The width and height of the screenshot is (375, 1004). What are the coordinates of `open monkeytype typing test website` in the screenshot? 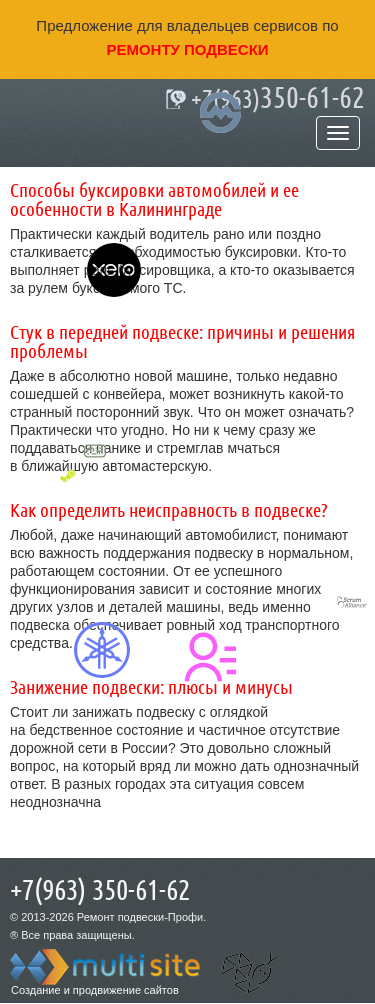 It's located at (95, 451).